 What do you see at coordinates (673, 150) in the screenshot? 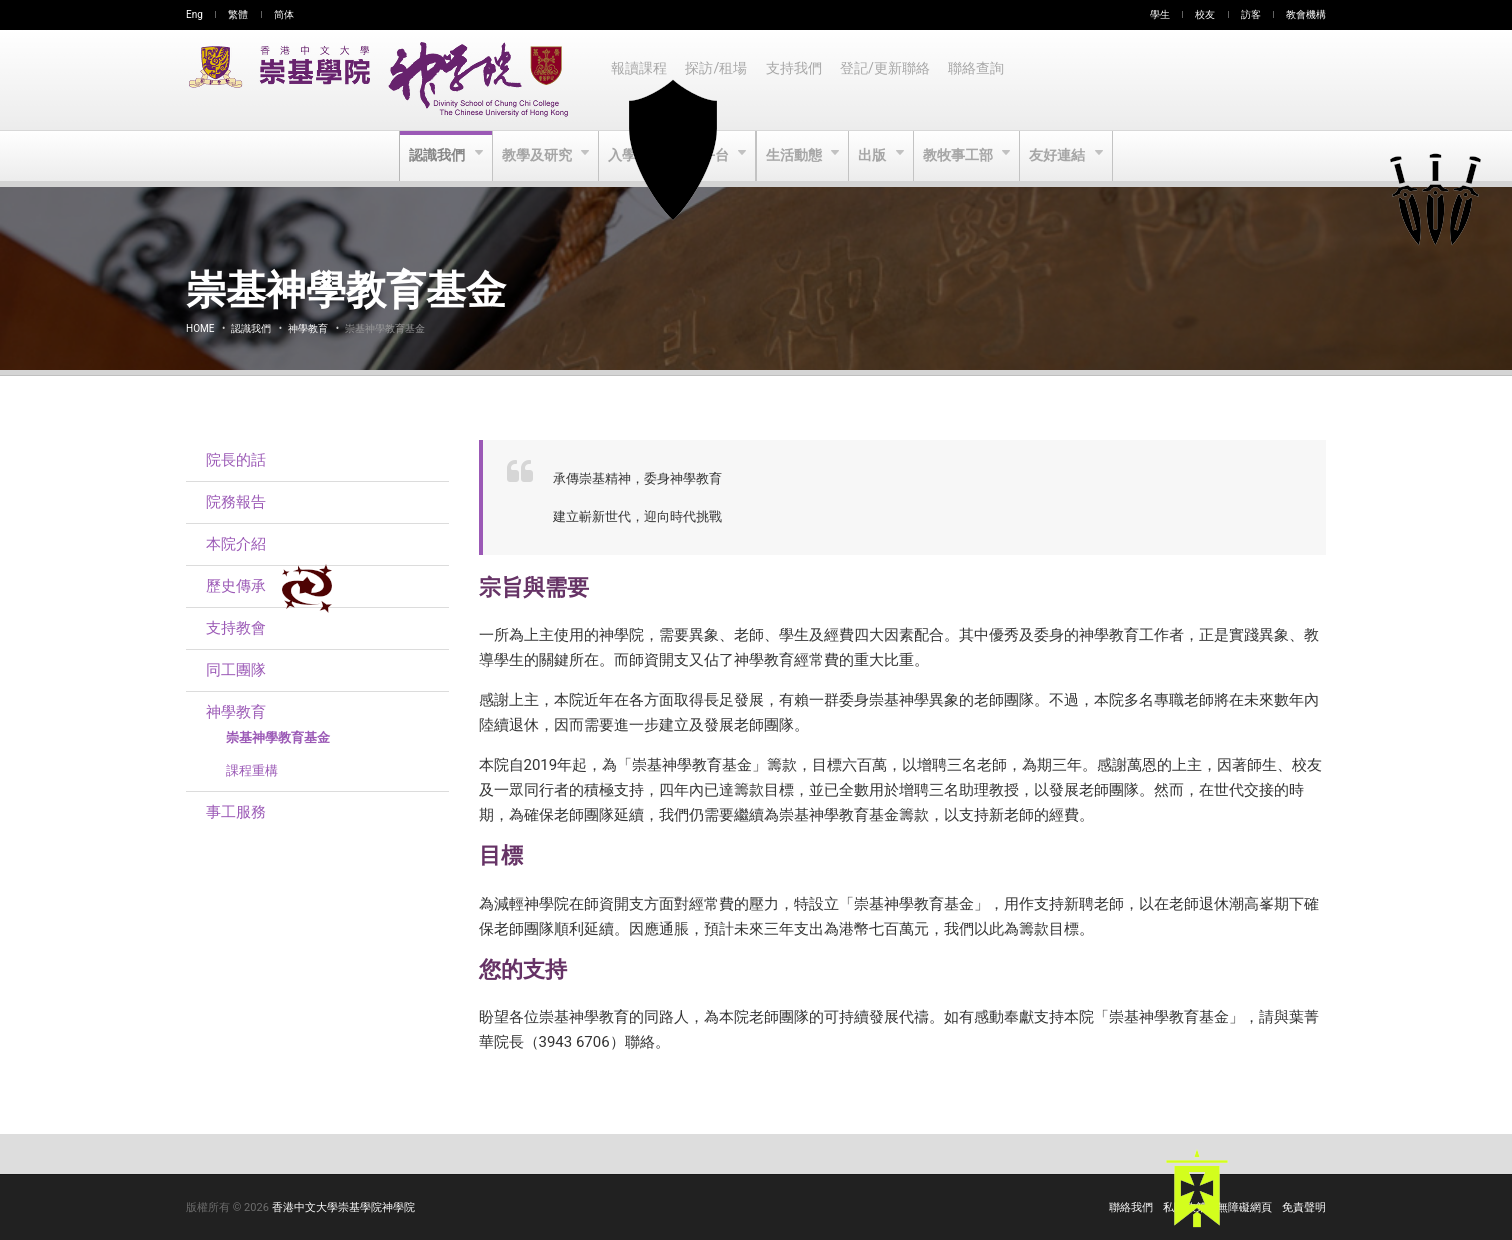
I see `access security or privacy settings` at bounding box center [673, 150].